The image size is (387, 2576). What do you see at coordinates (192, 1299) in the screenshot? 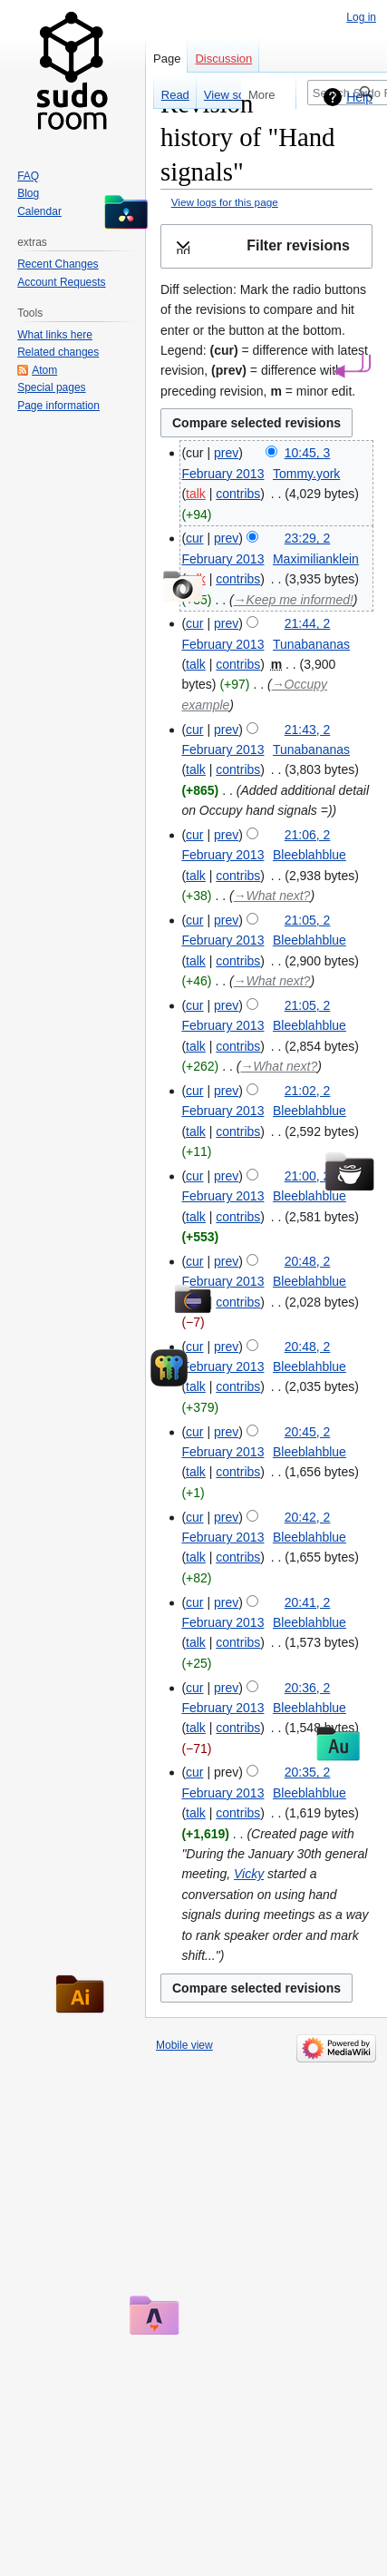
I see `open eclipse IDE project folder` at bounding box center [192, 1299].